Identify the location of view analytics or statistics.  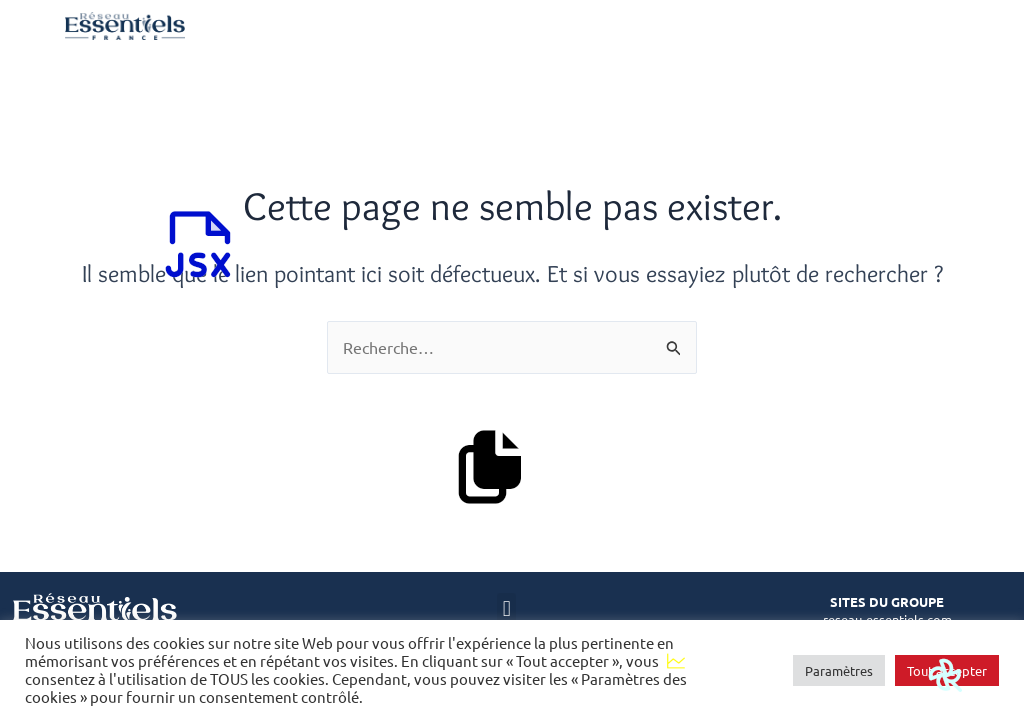
(676, 661).